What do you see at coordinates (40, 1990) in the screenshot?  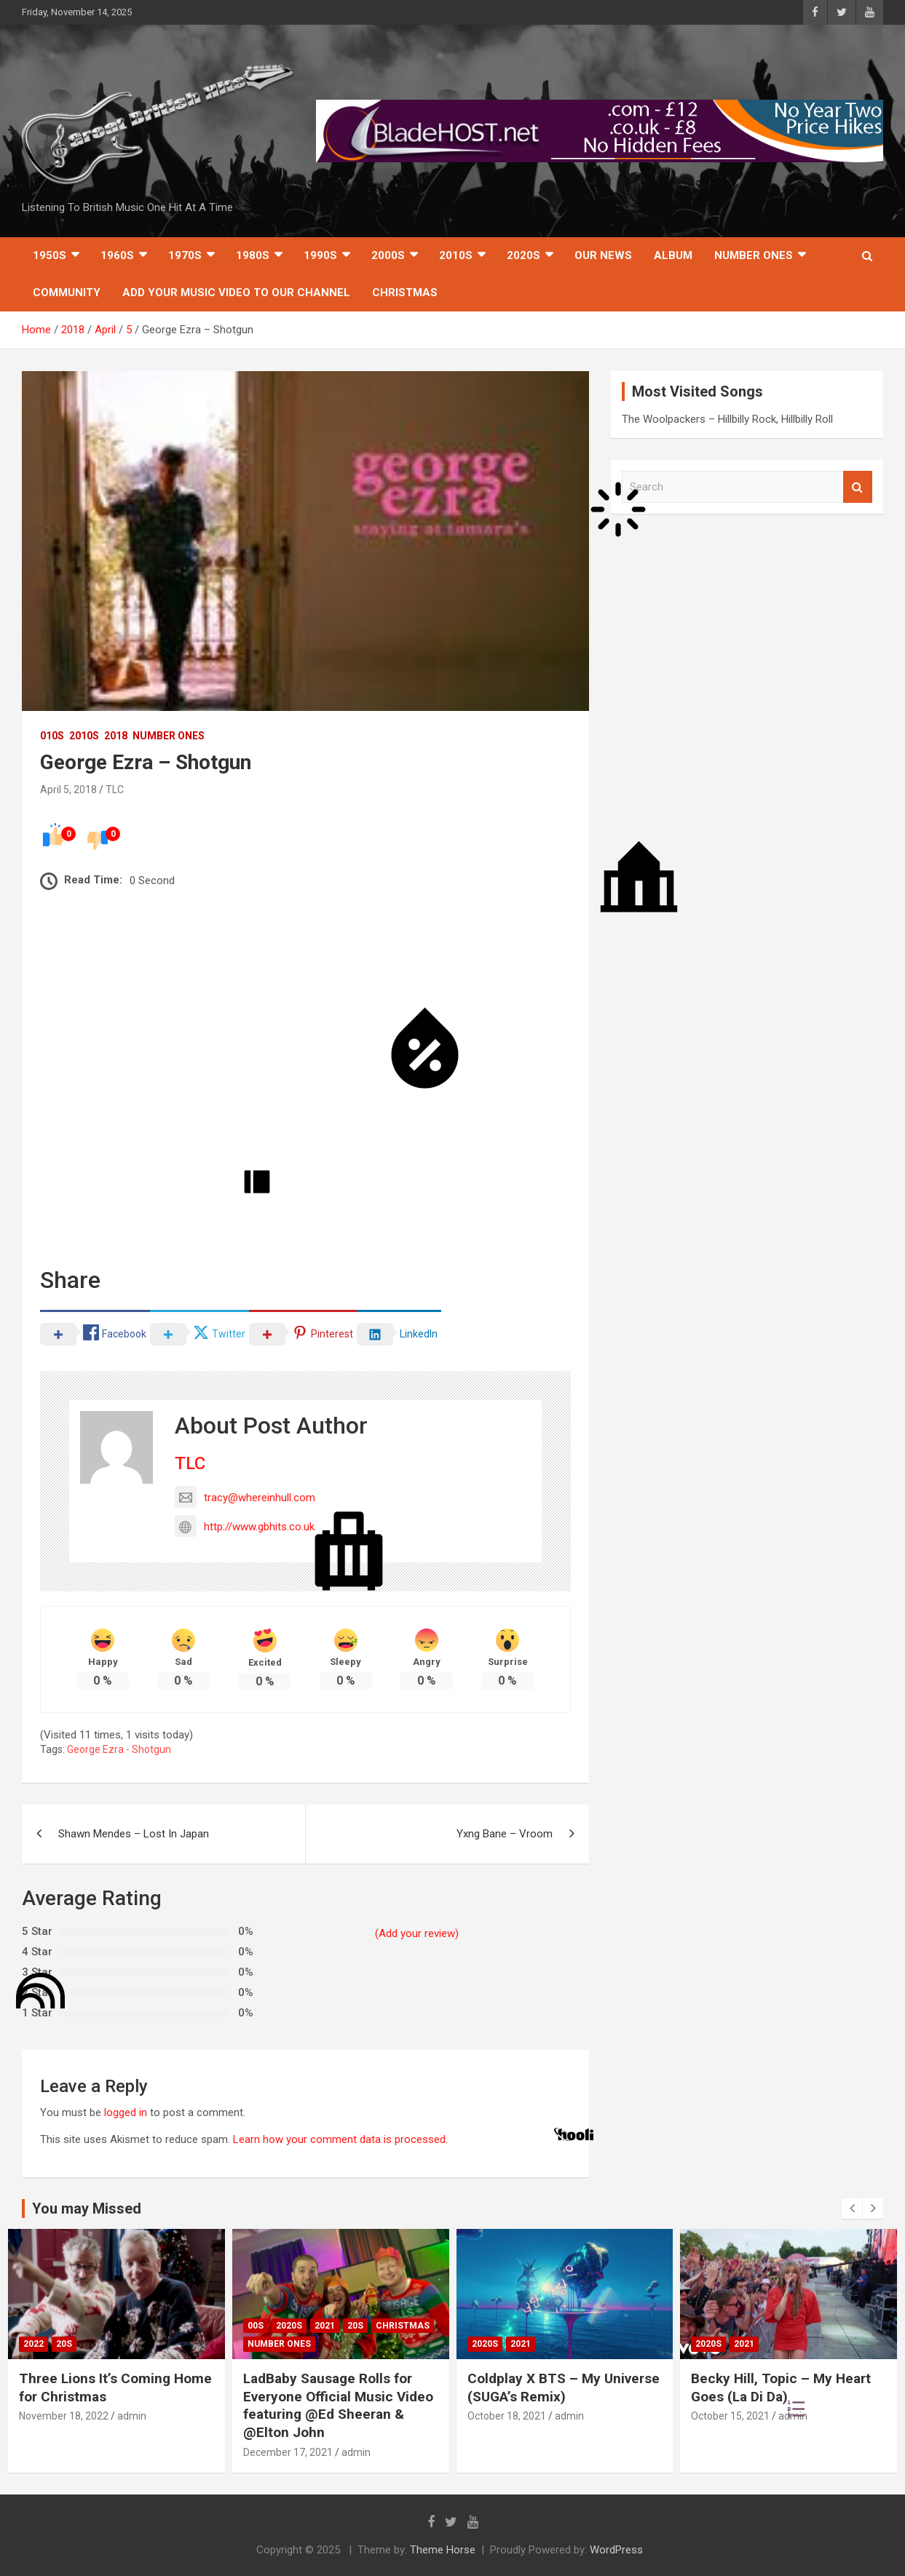 I see `open NotebookLM app` at bounding box center [40, 1990].